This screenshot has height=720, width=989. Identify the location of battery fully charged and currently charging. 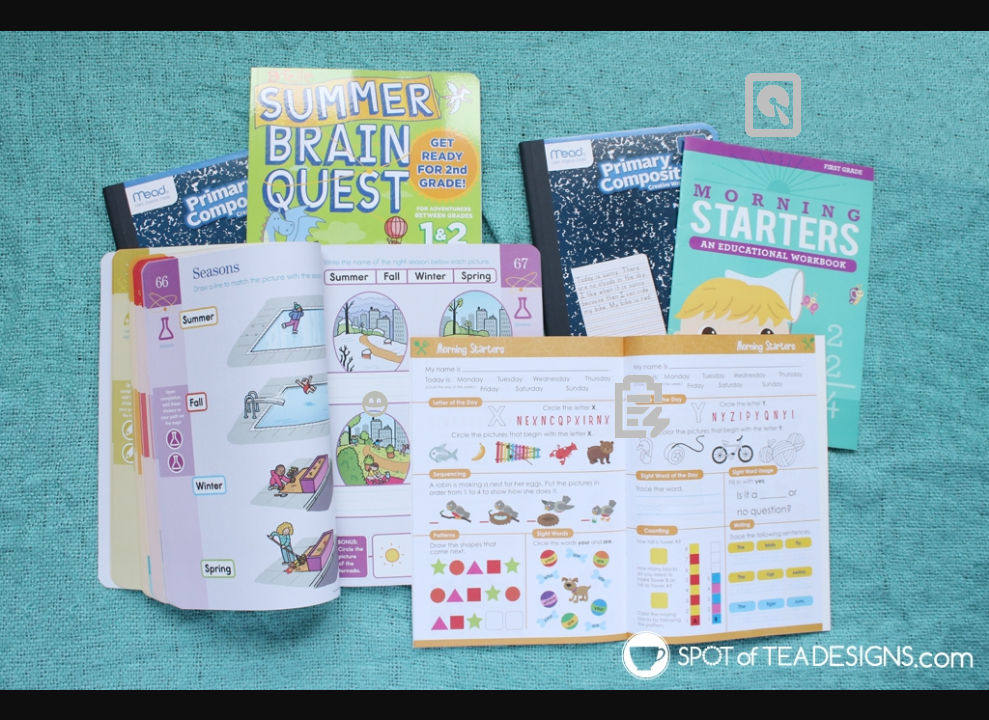
(638, 406).